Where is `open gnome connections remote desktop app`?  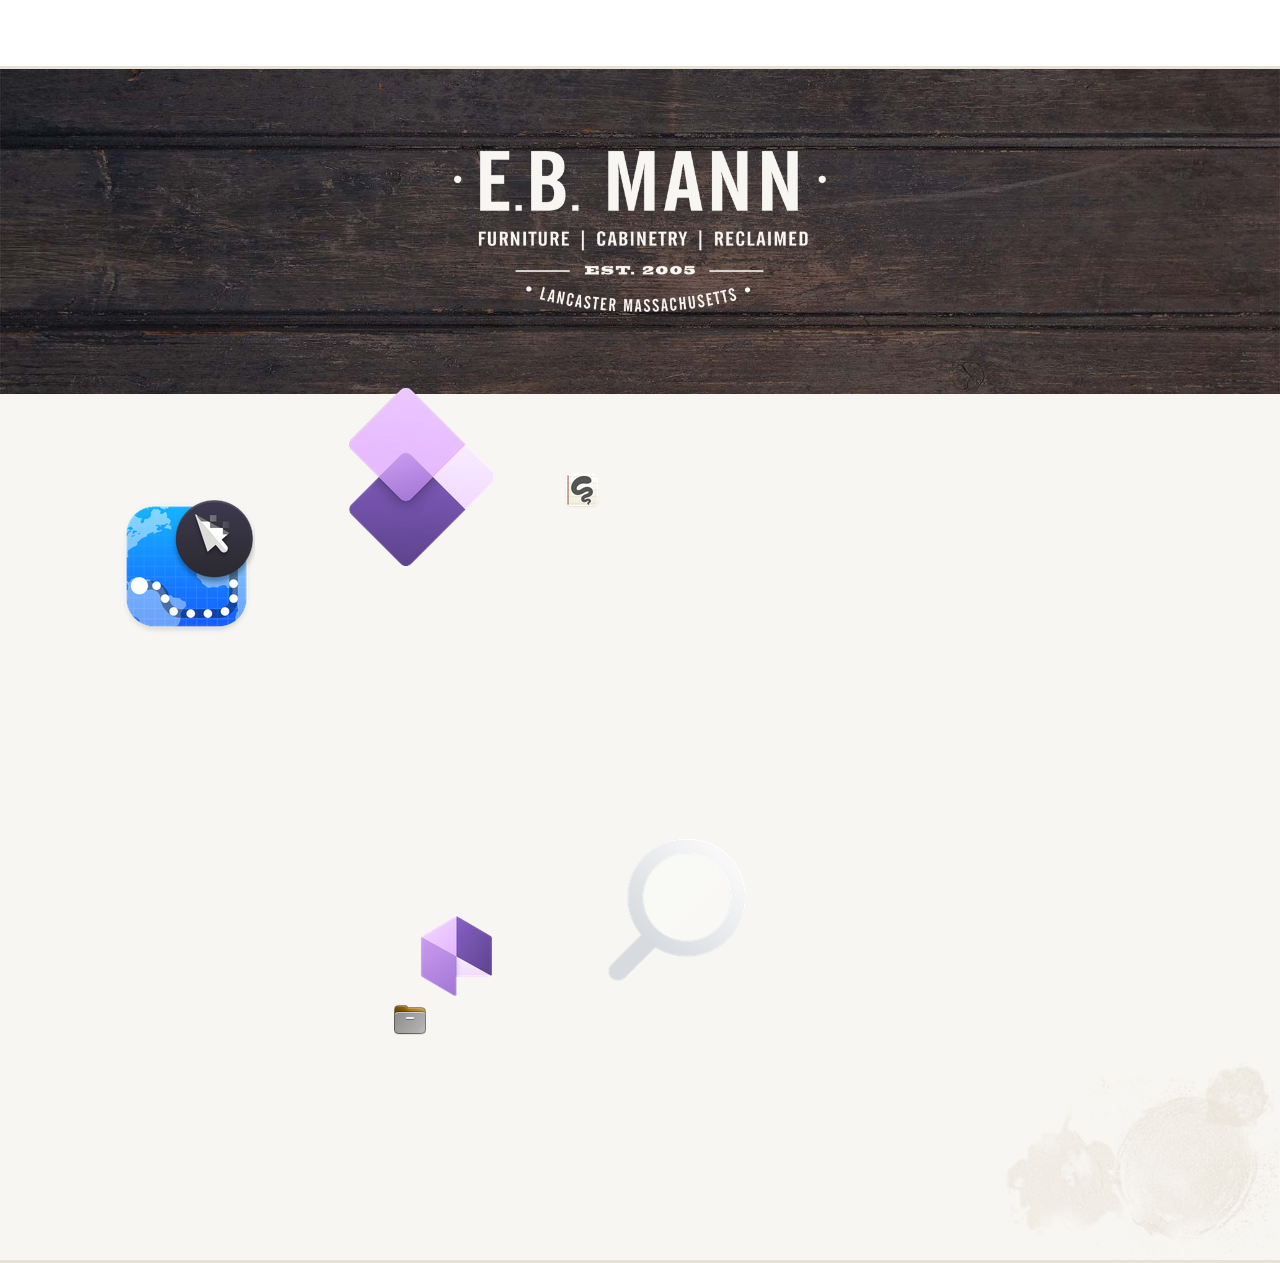
open gnome connections remote desktop app is located at coordinates (186, 566).